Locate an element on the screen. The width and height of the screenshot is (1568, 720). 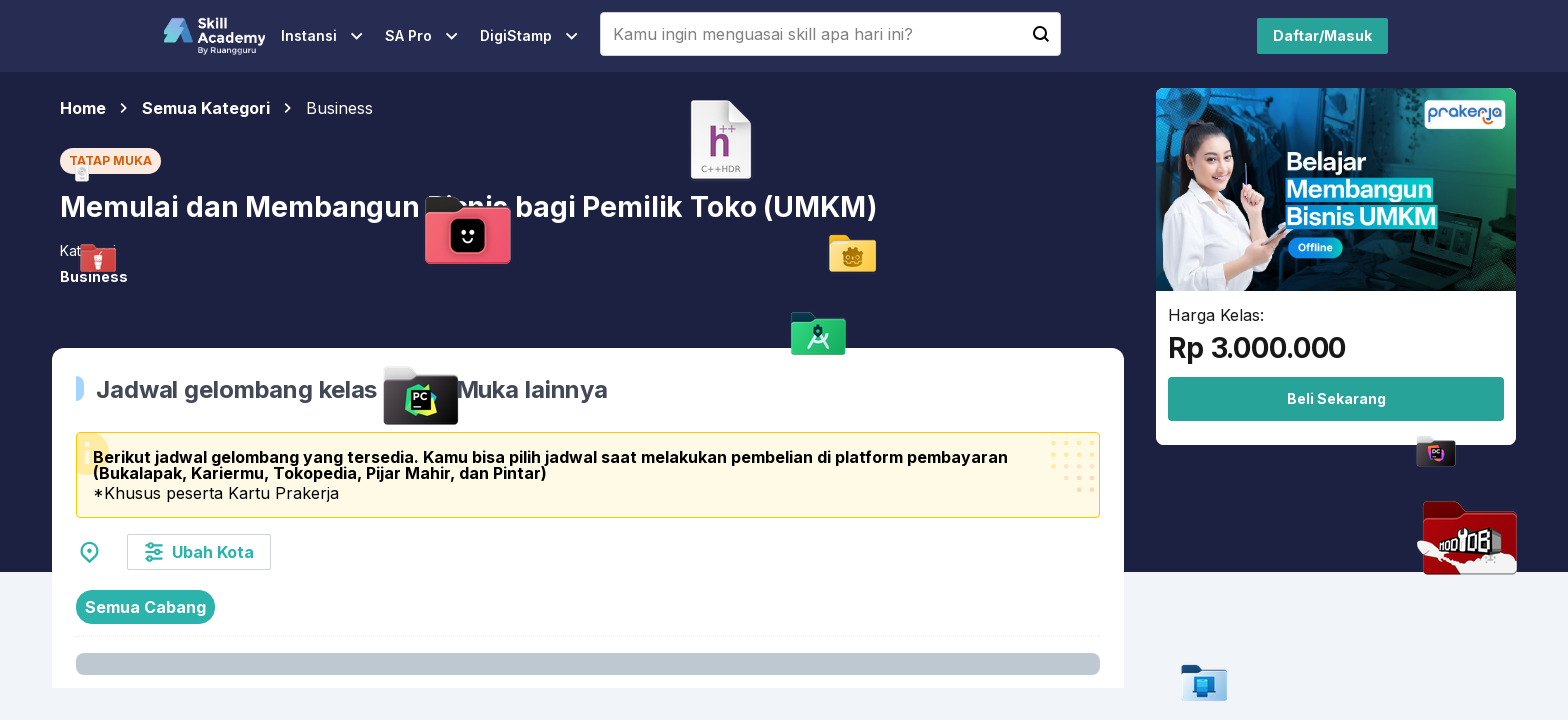
indicates a CD/DVD disc image file (.iso) is located at coordinates (82, 173).